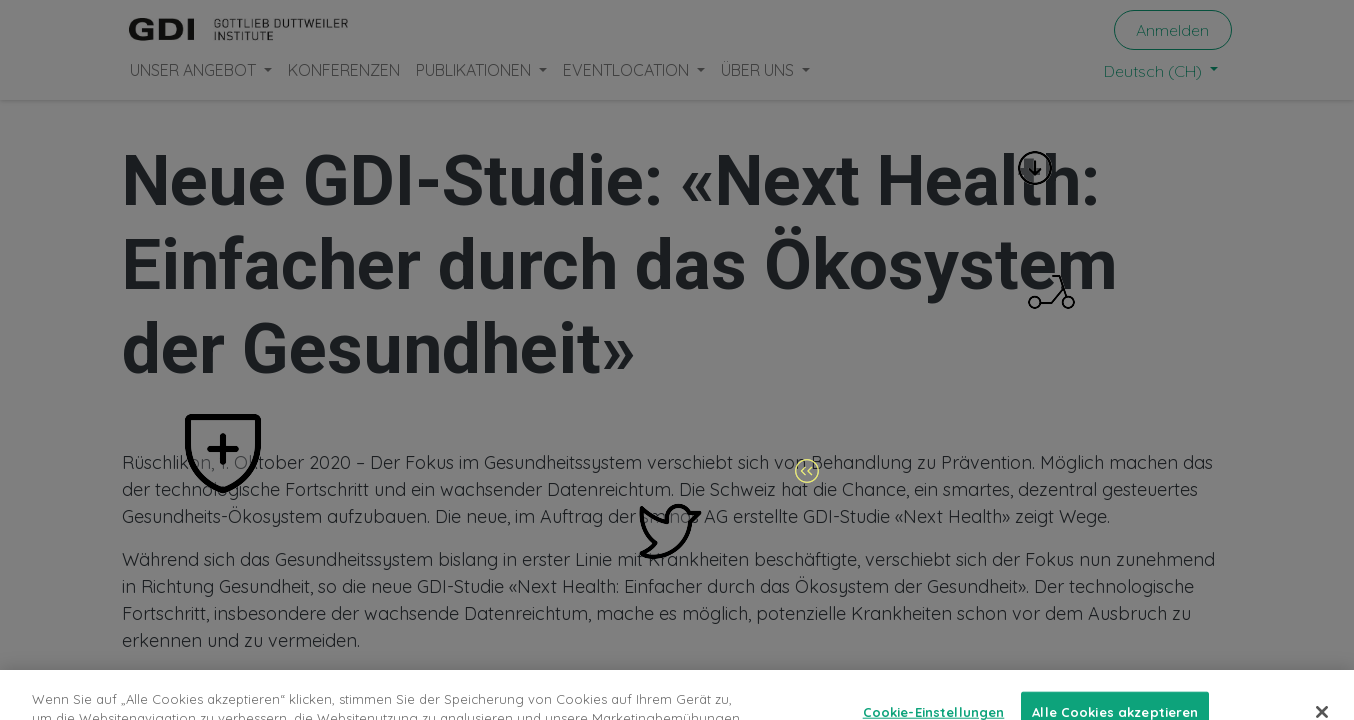  Describe the element at coordinates (1035, 168) in the screenshot. I see `download file or content` at that location.